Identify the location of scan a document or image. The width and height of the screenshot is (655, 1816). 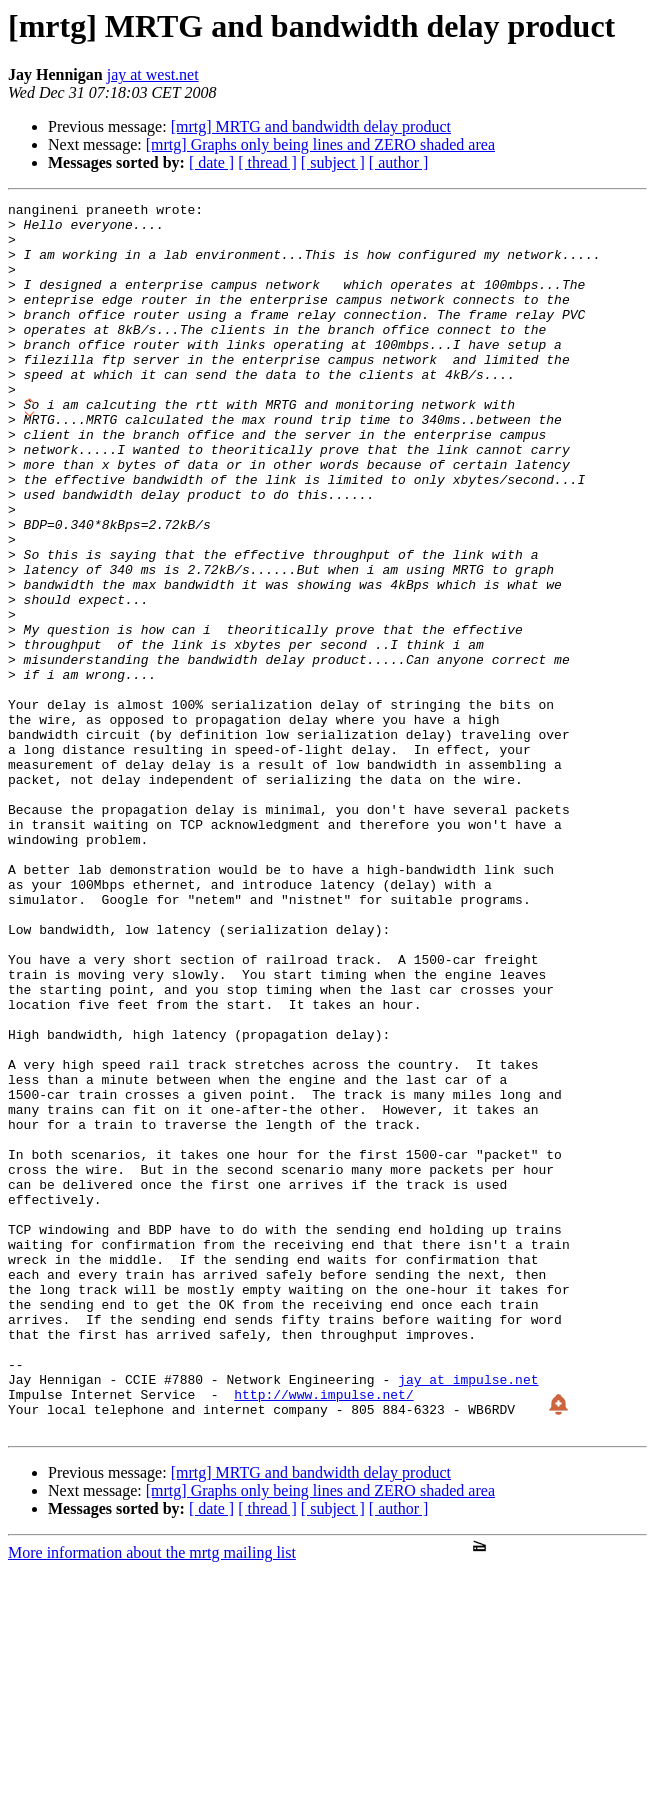
(479, 1545).